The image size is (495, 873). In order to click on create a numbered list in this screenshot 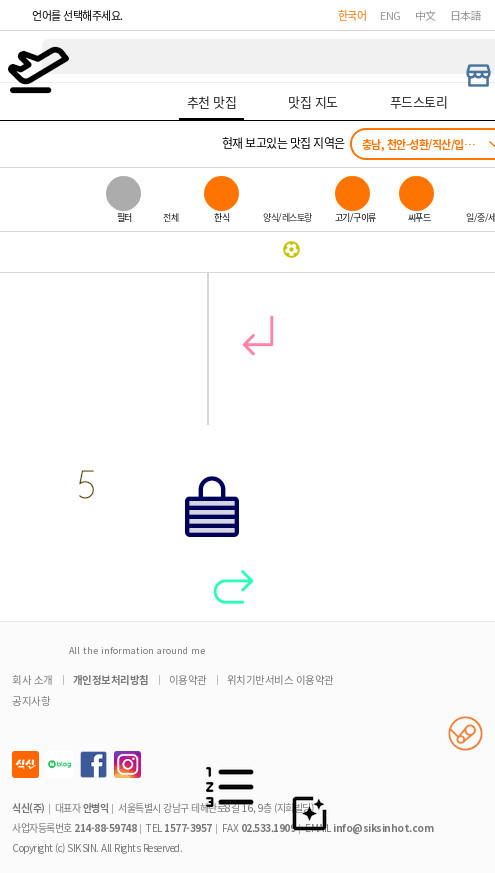, I will do `click(231, 787)`.